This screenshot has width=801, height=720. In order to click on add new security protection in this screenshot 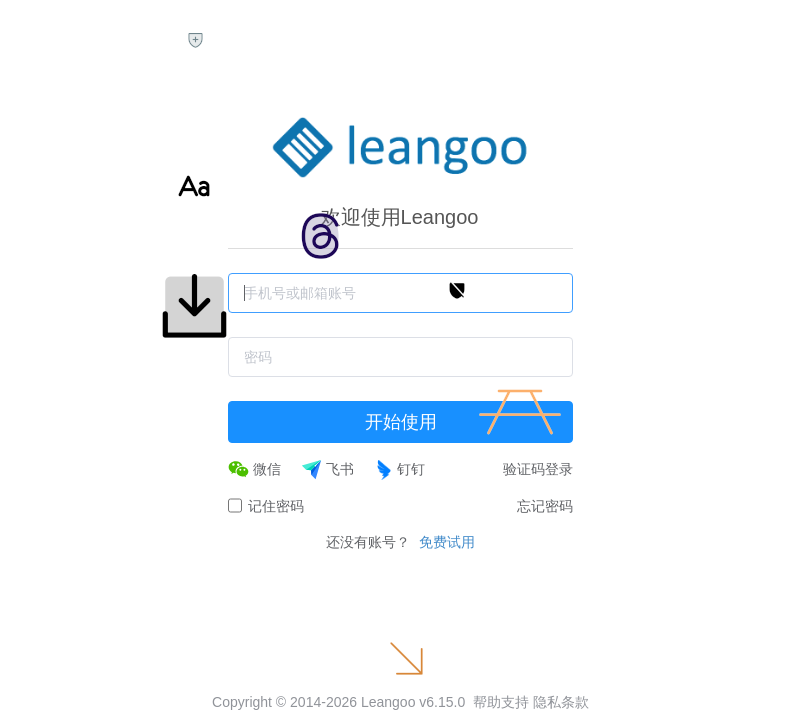, I will do `click(195, 39)`.